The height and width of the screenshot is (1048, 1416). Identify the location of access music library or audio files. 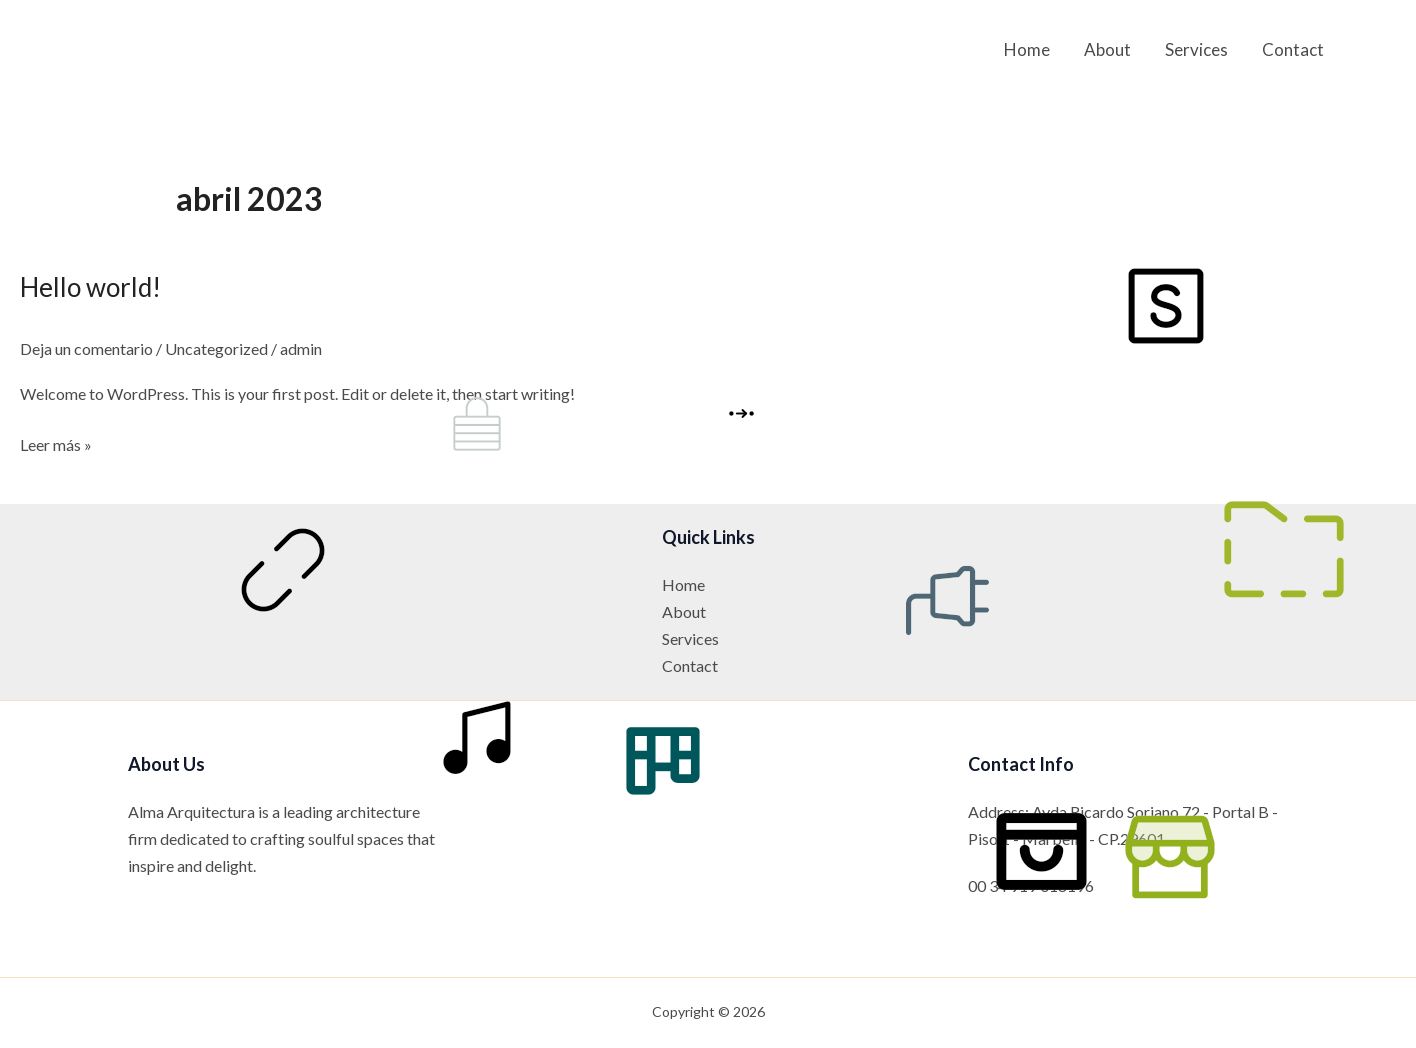
(481, 739).